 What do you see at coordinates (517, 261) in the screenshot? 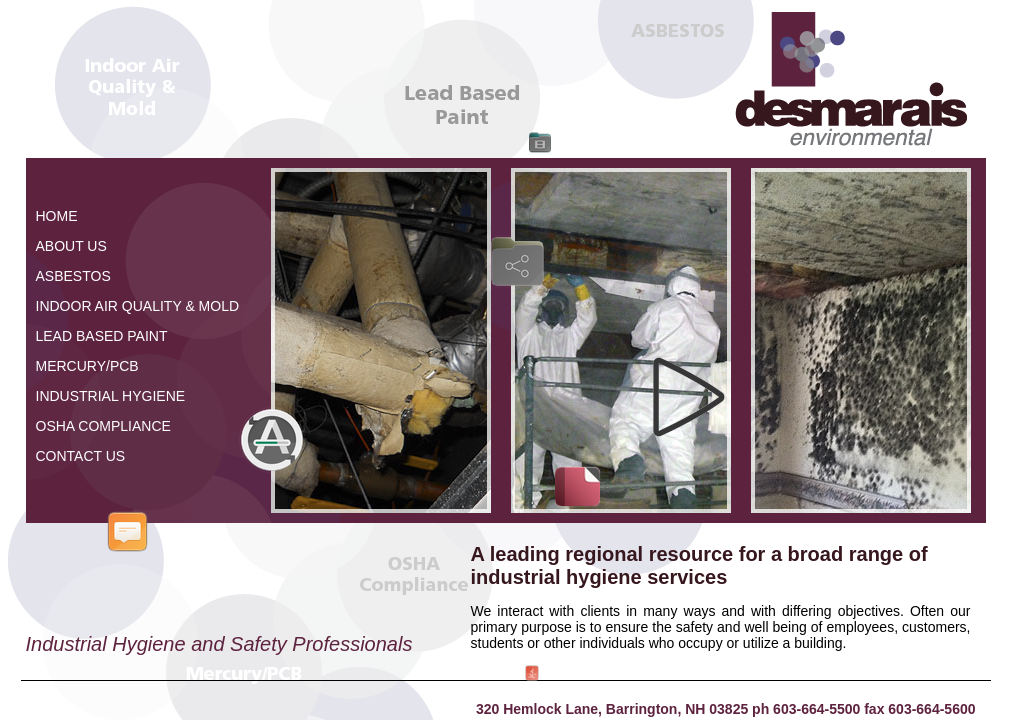
I see `access your public shared folder` at bounding box center [517, 261].